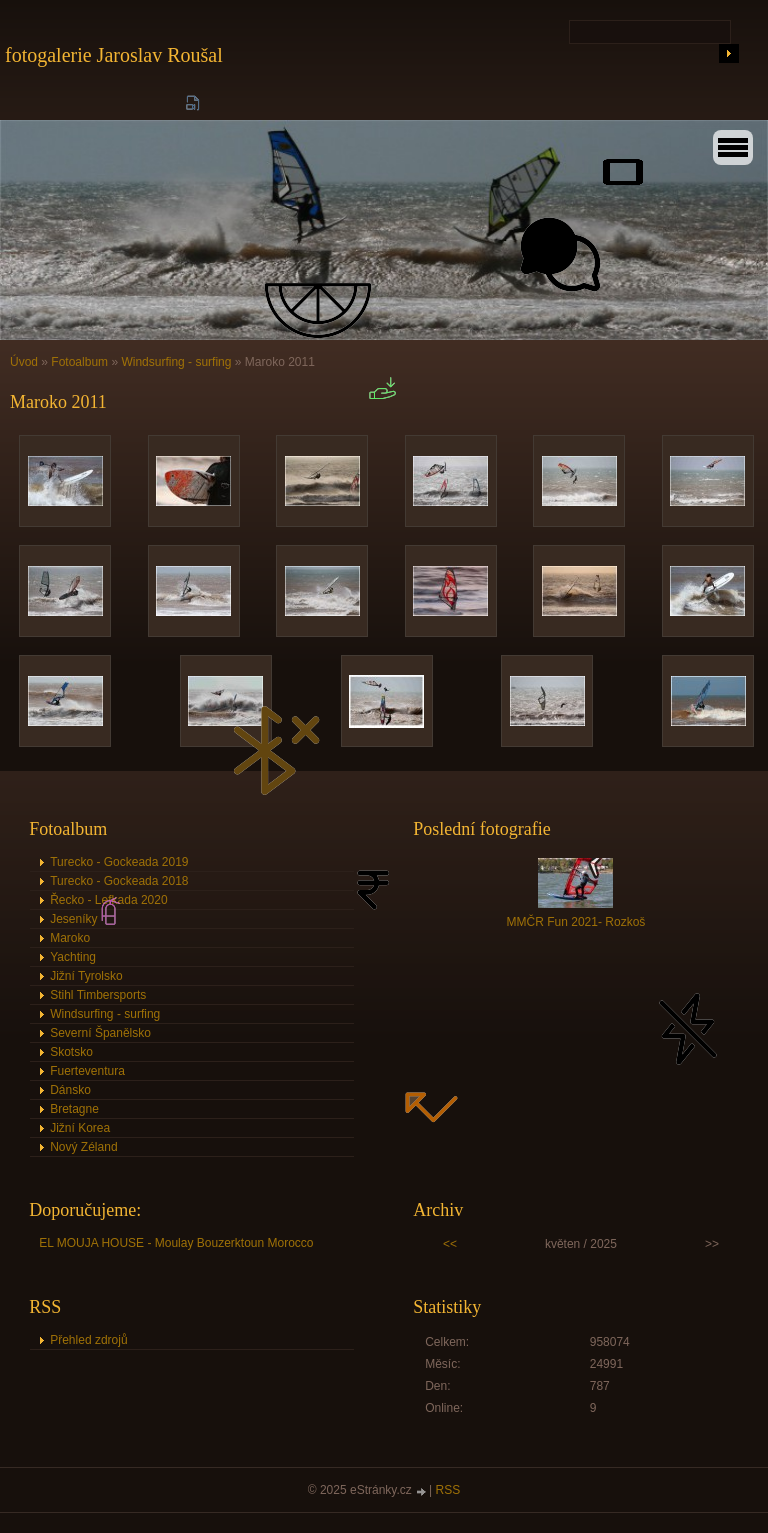 The image size is (768, 1533). Describe the element at coordinates (271, 750) in the screenshot. I see `bluetooth is disabled or unavailable` at that location.